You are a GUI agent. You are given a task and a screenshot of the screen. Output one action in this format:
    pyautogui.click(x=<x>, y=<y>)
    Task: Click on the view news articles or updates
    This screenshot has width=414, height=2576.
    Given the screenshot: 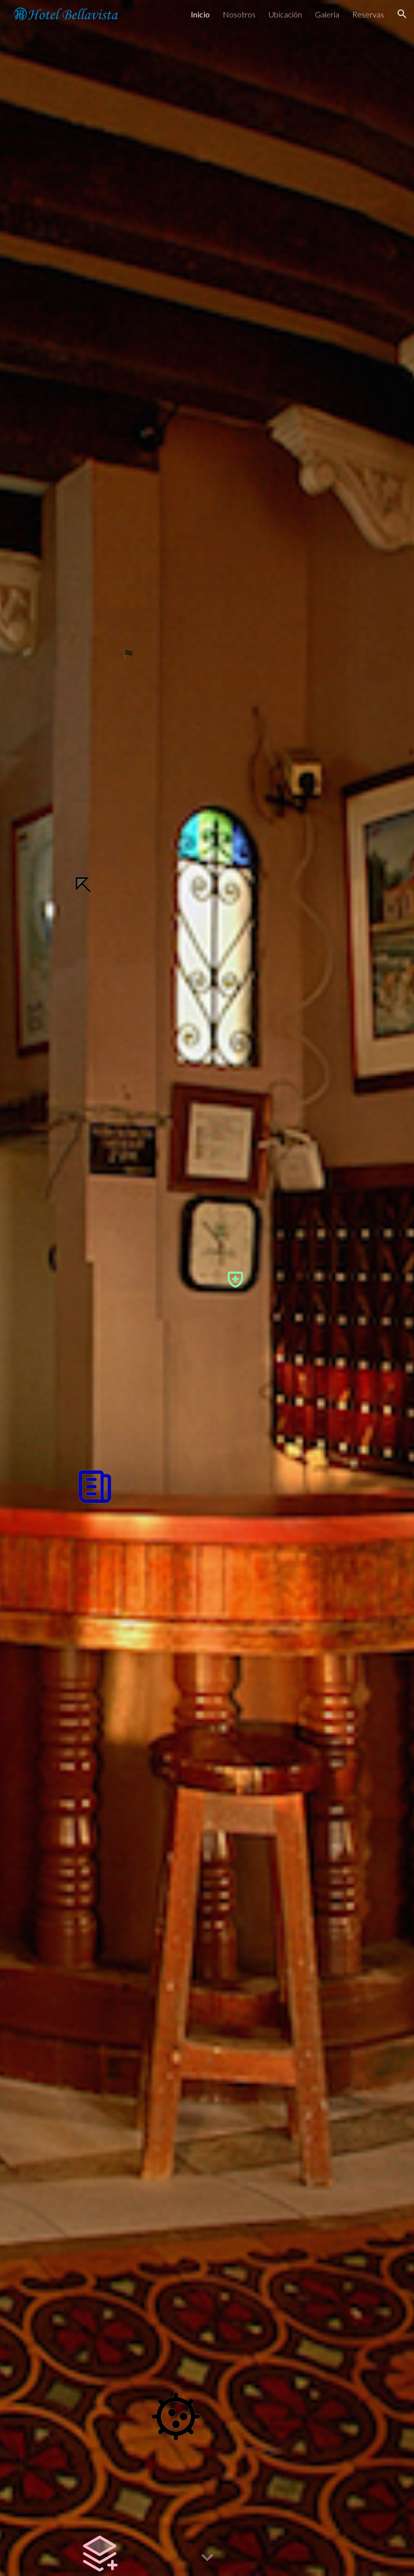 What is the action you would take?
    pyautogui.click(x=95, y=1486)
    